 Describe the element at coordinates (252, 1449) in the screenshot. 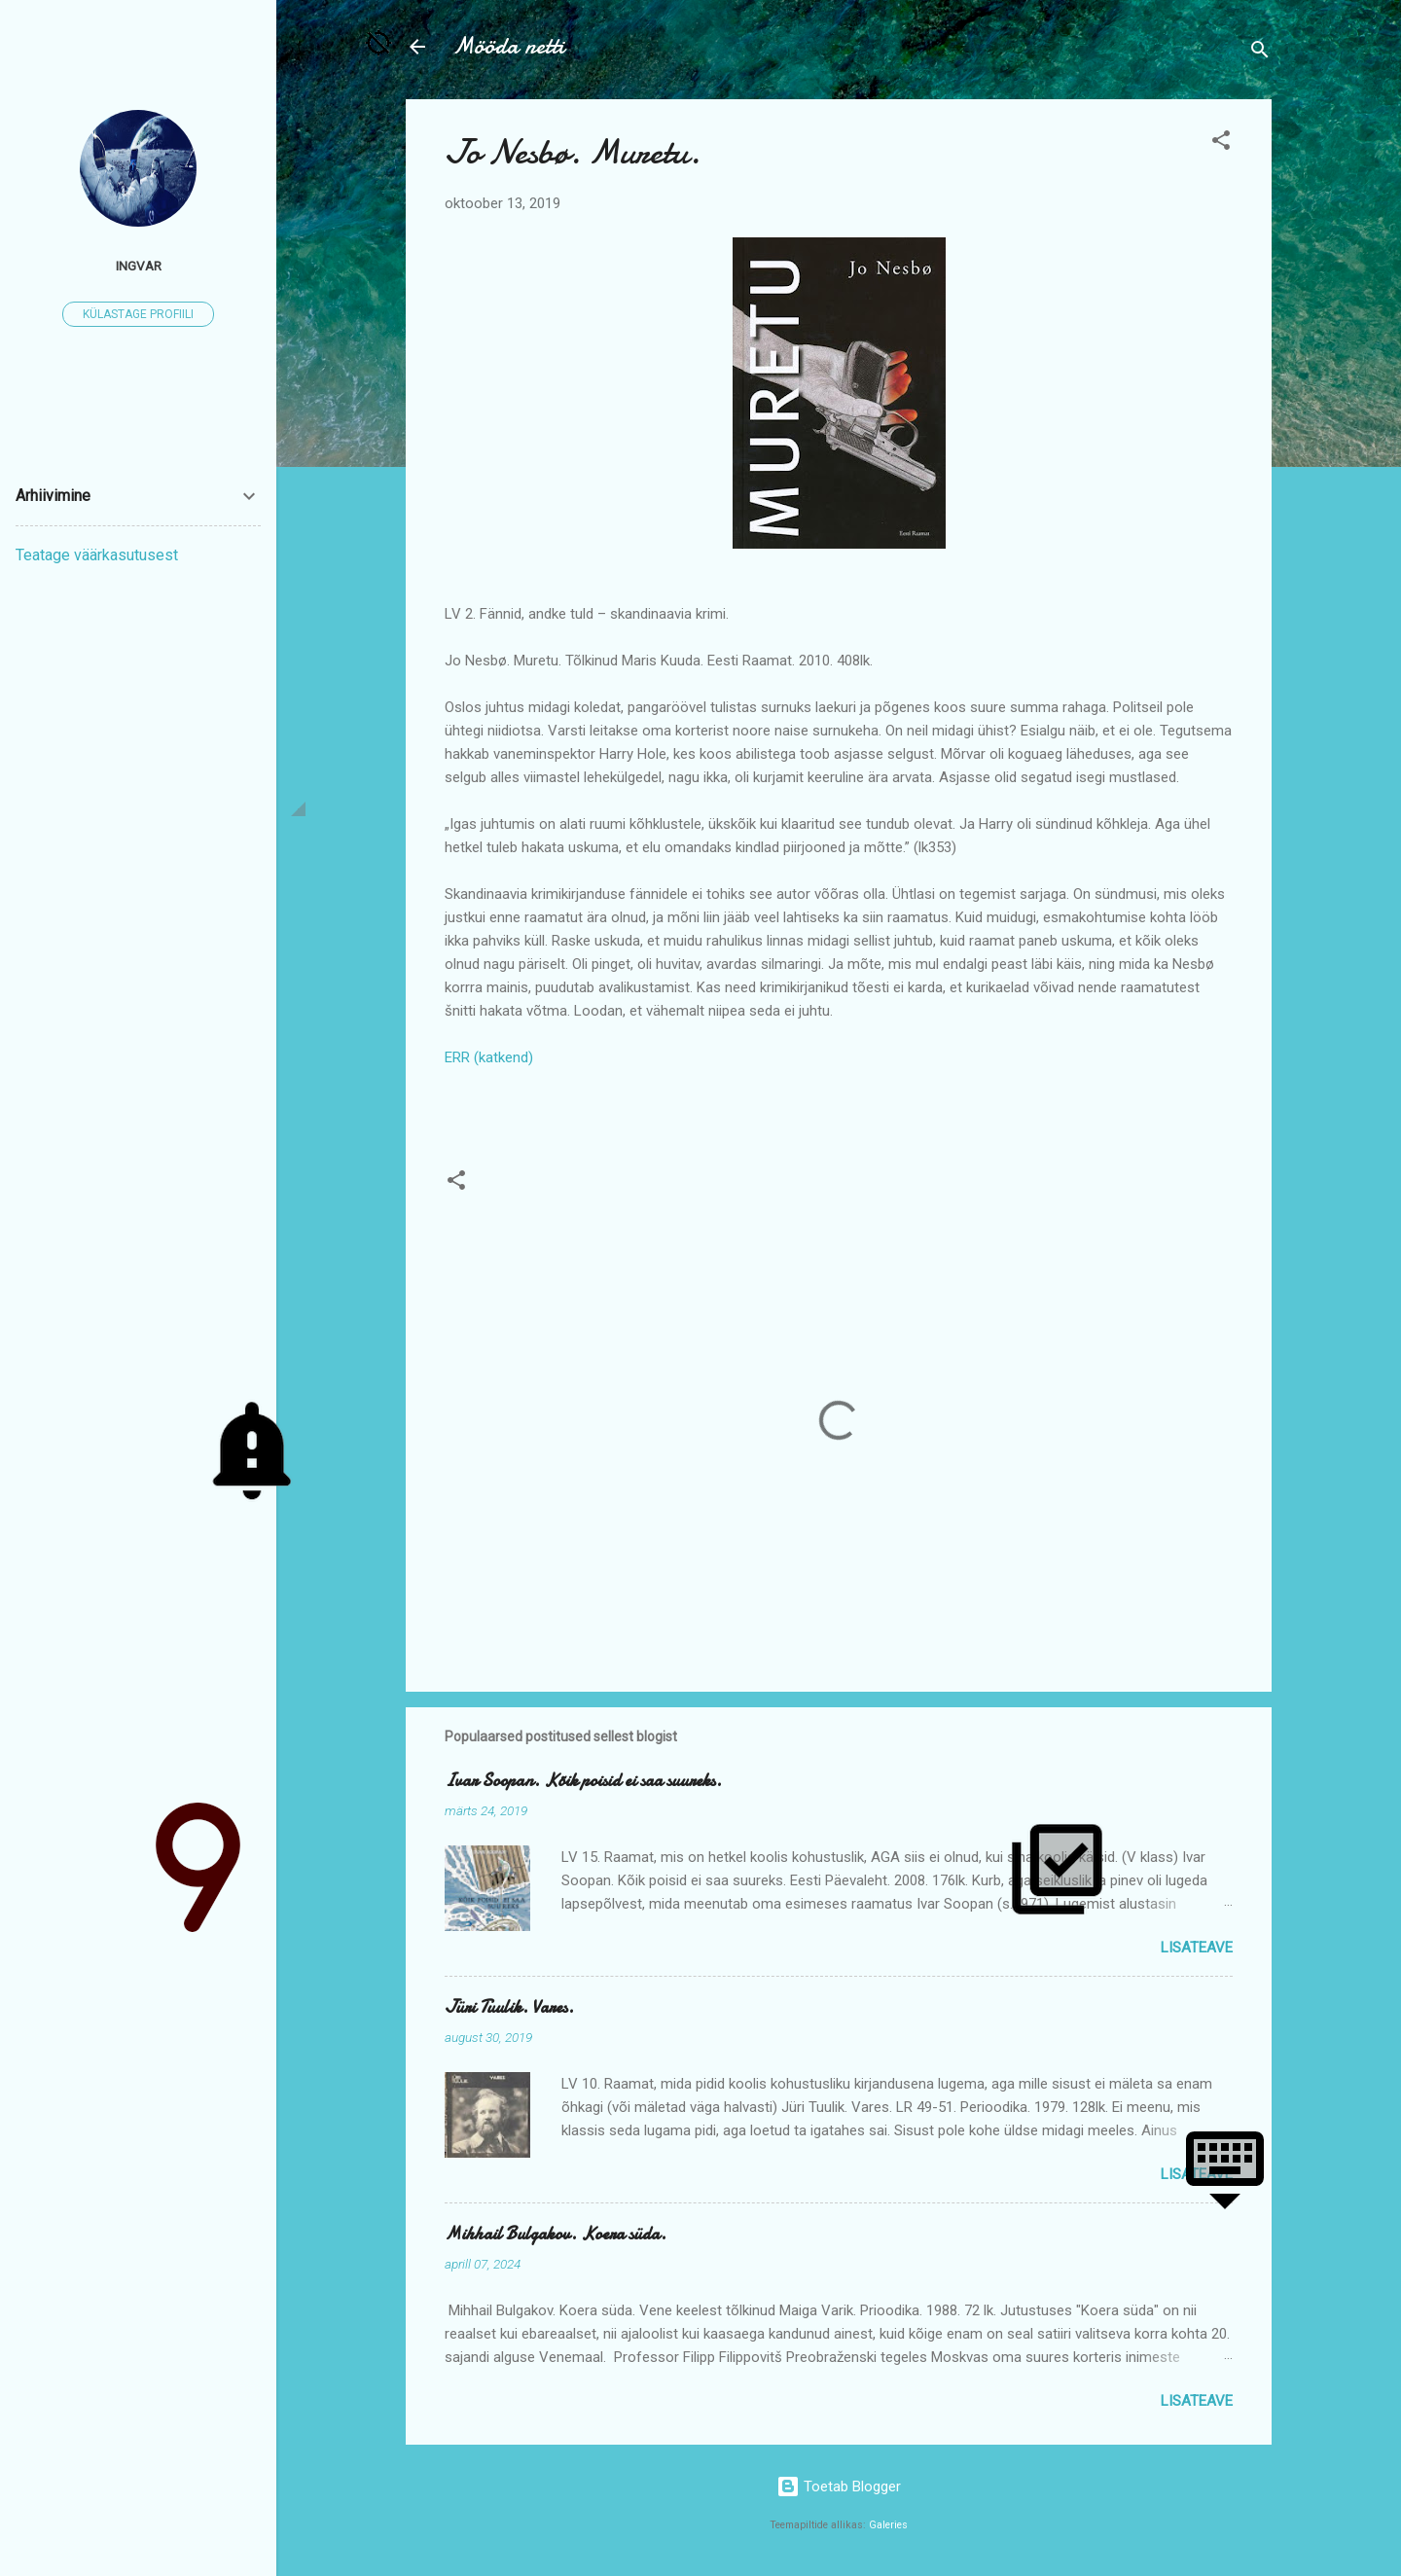

I see `important notification requiring attention` at that location.